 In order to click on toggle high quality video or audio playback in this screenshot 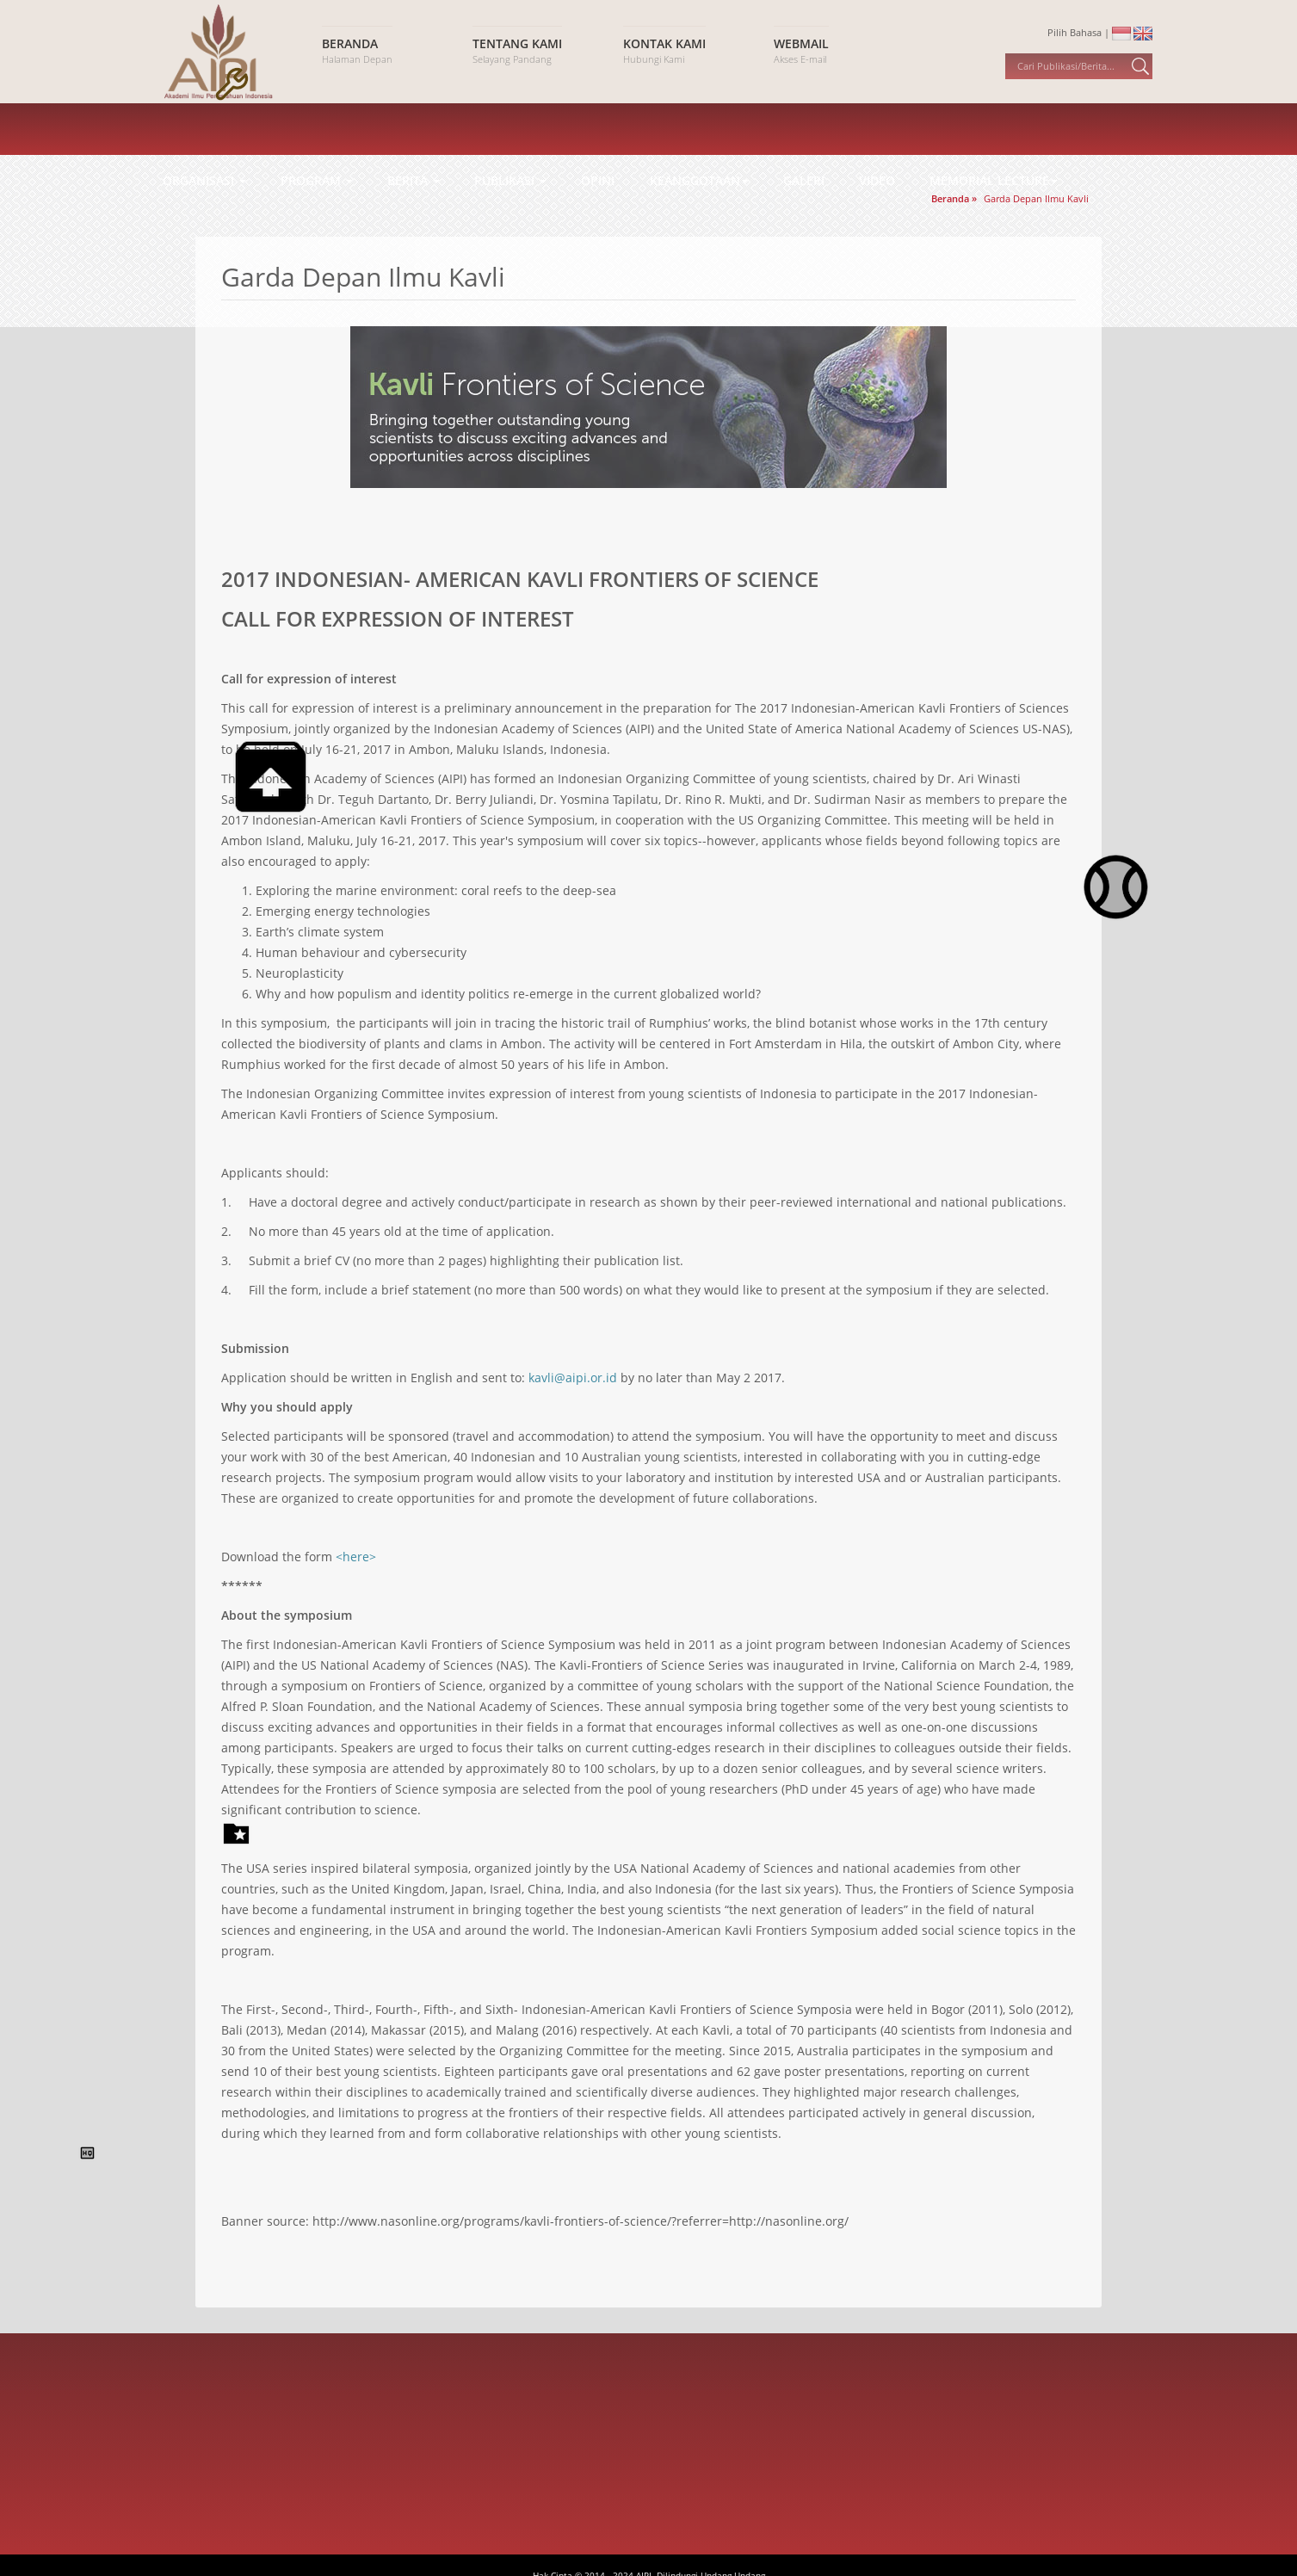, I will do `click(87, 2153)`.